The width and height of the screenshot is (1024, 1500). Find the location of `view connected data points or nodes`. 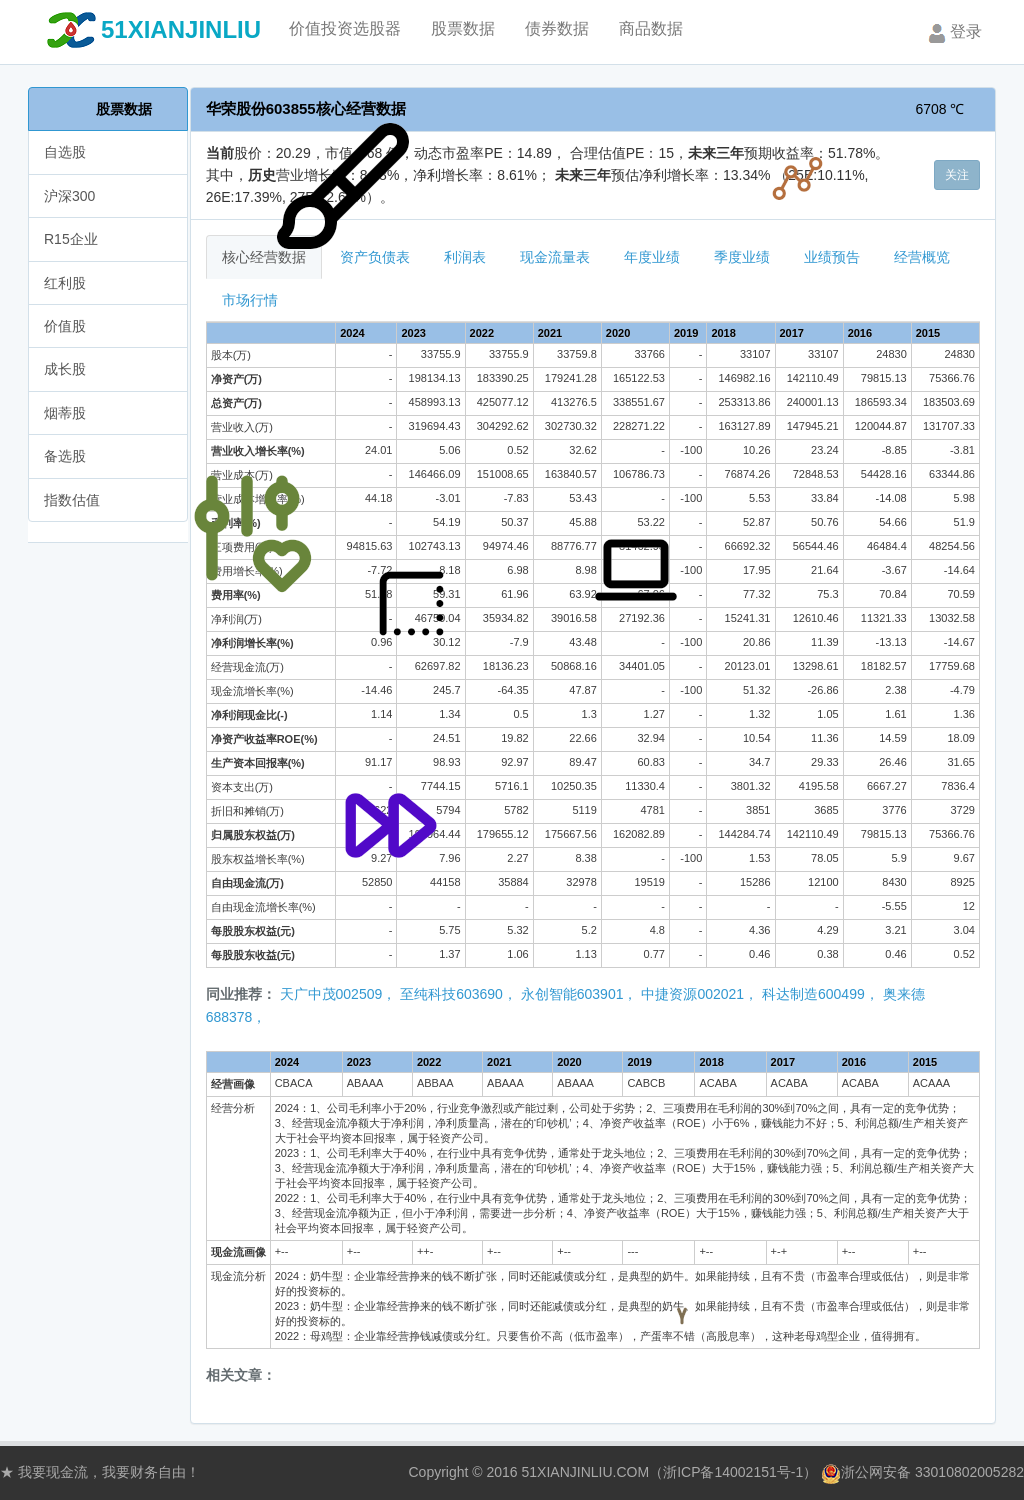

view connected data points or nodes is located at coordinates (797, 178).